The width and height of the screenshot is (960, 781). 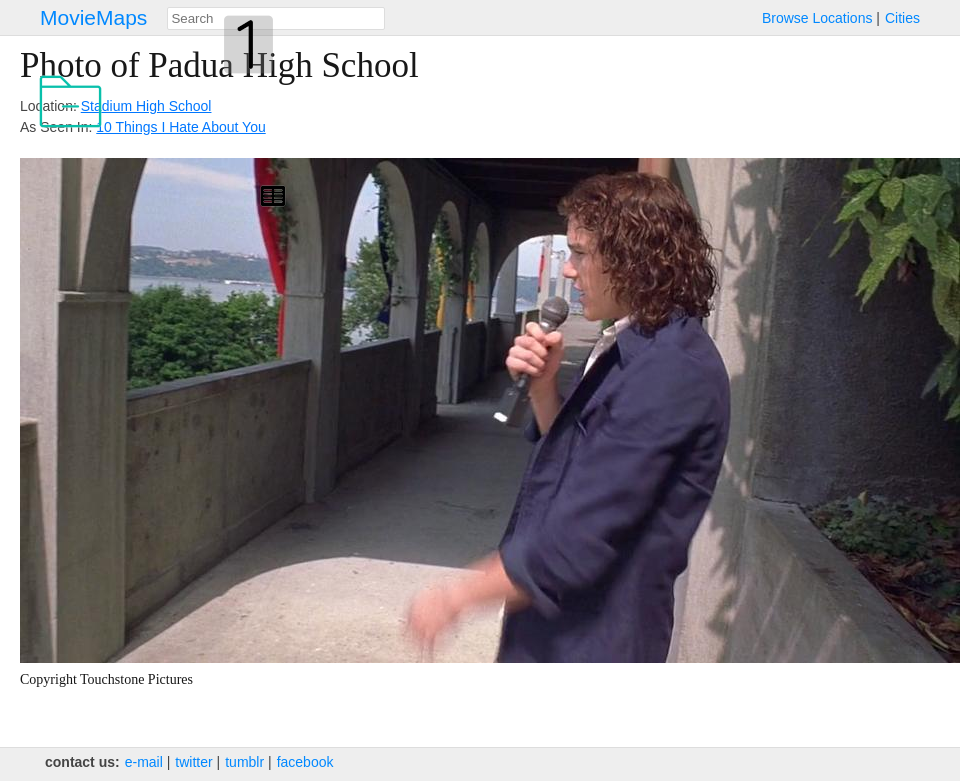 I want to click on indicates first place or top ranking, so click(x=248, y=44).